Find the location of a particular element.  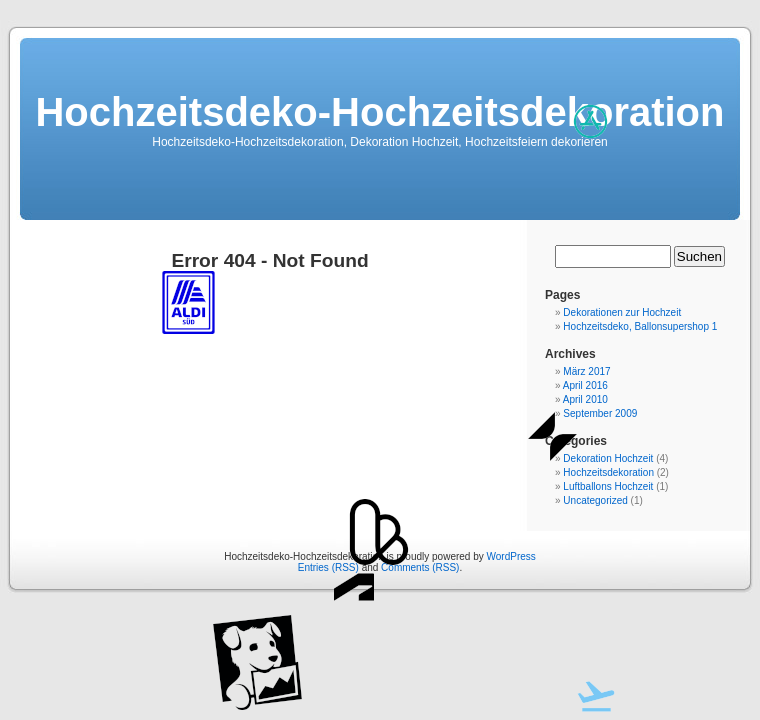

autodesk logo is located at coordinates (354, 587).